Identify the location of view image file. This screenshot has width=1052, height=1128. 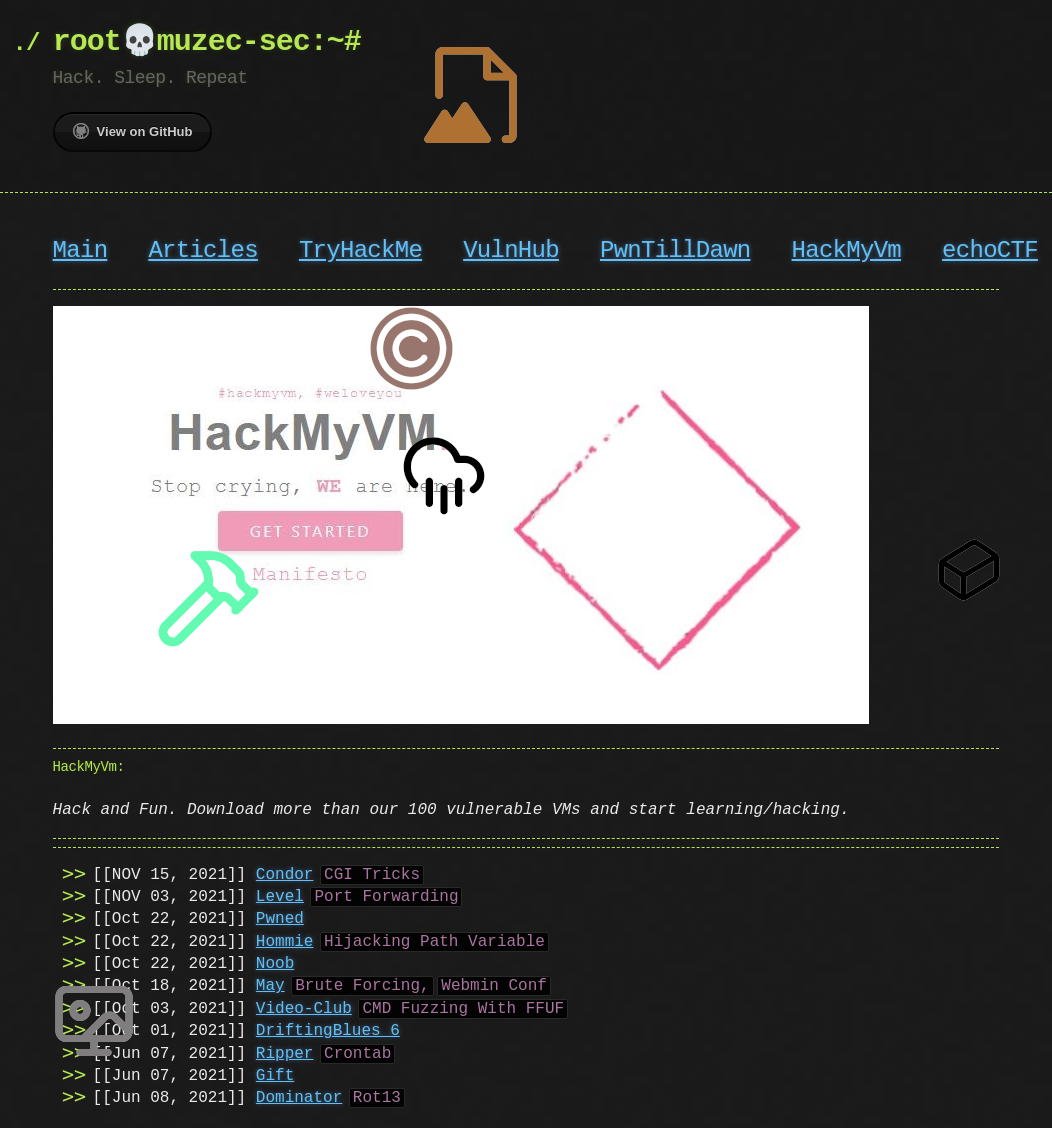
(476, 95).